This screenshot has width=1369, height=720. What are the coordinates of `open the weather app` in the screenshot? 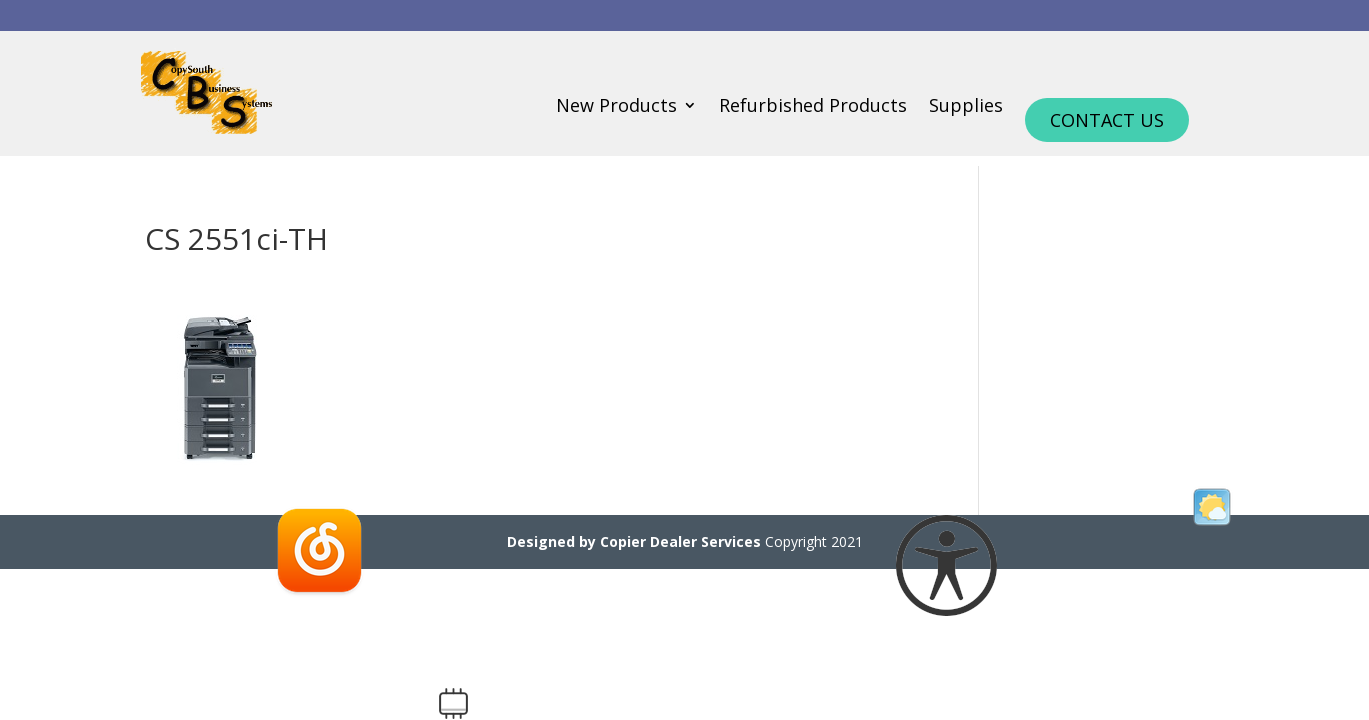 It's located at (1212, 507).